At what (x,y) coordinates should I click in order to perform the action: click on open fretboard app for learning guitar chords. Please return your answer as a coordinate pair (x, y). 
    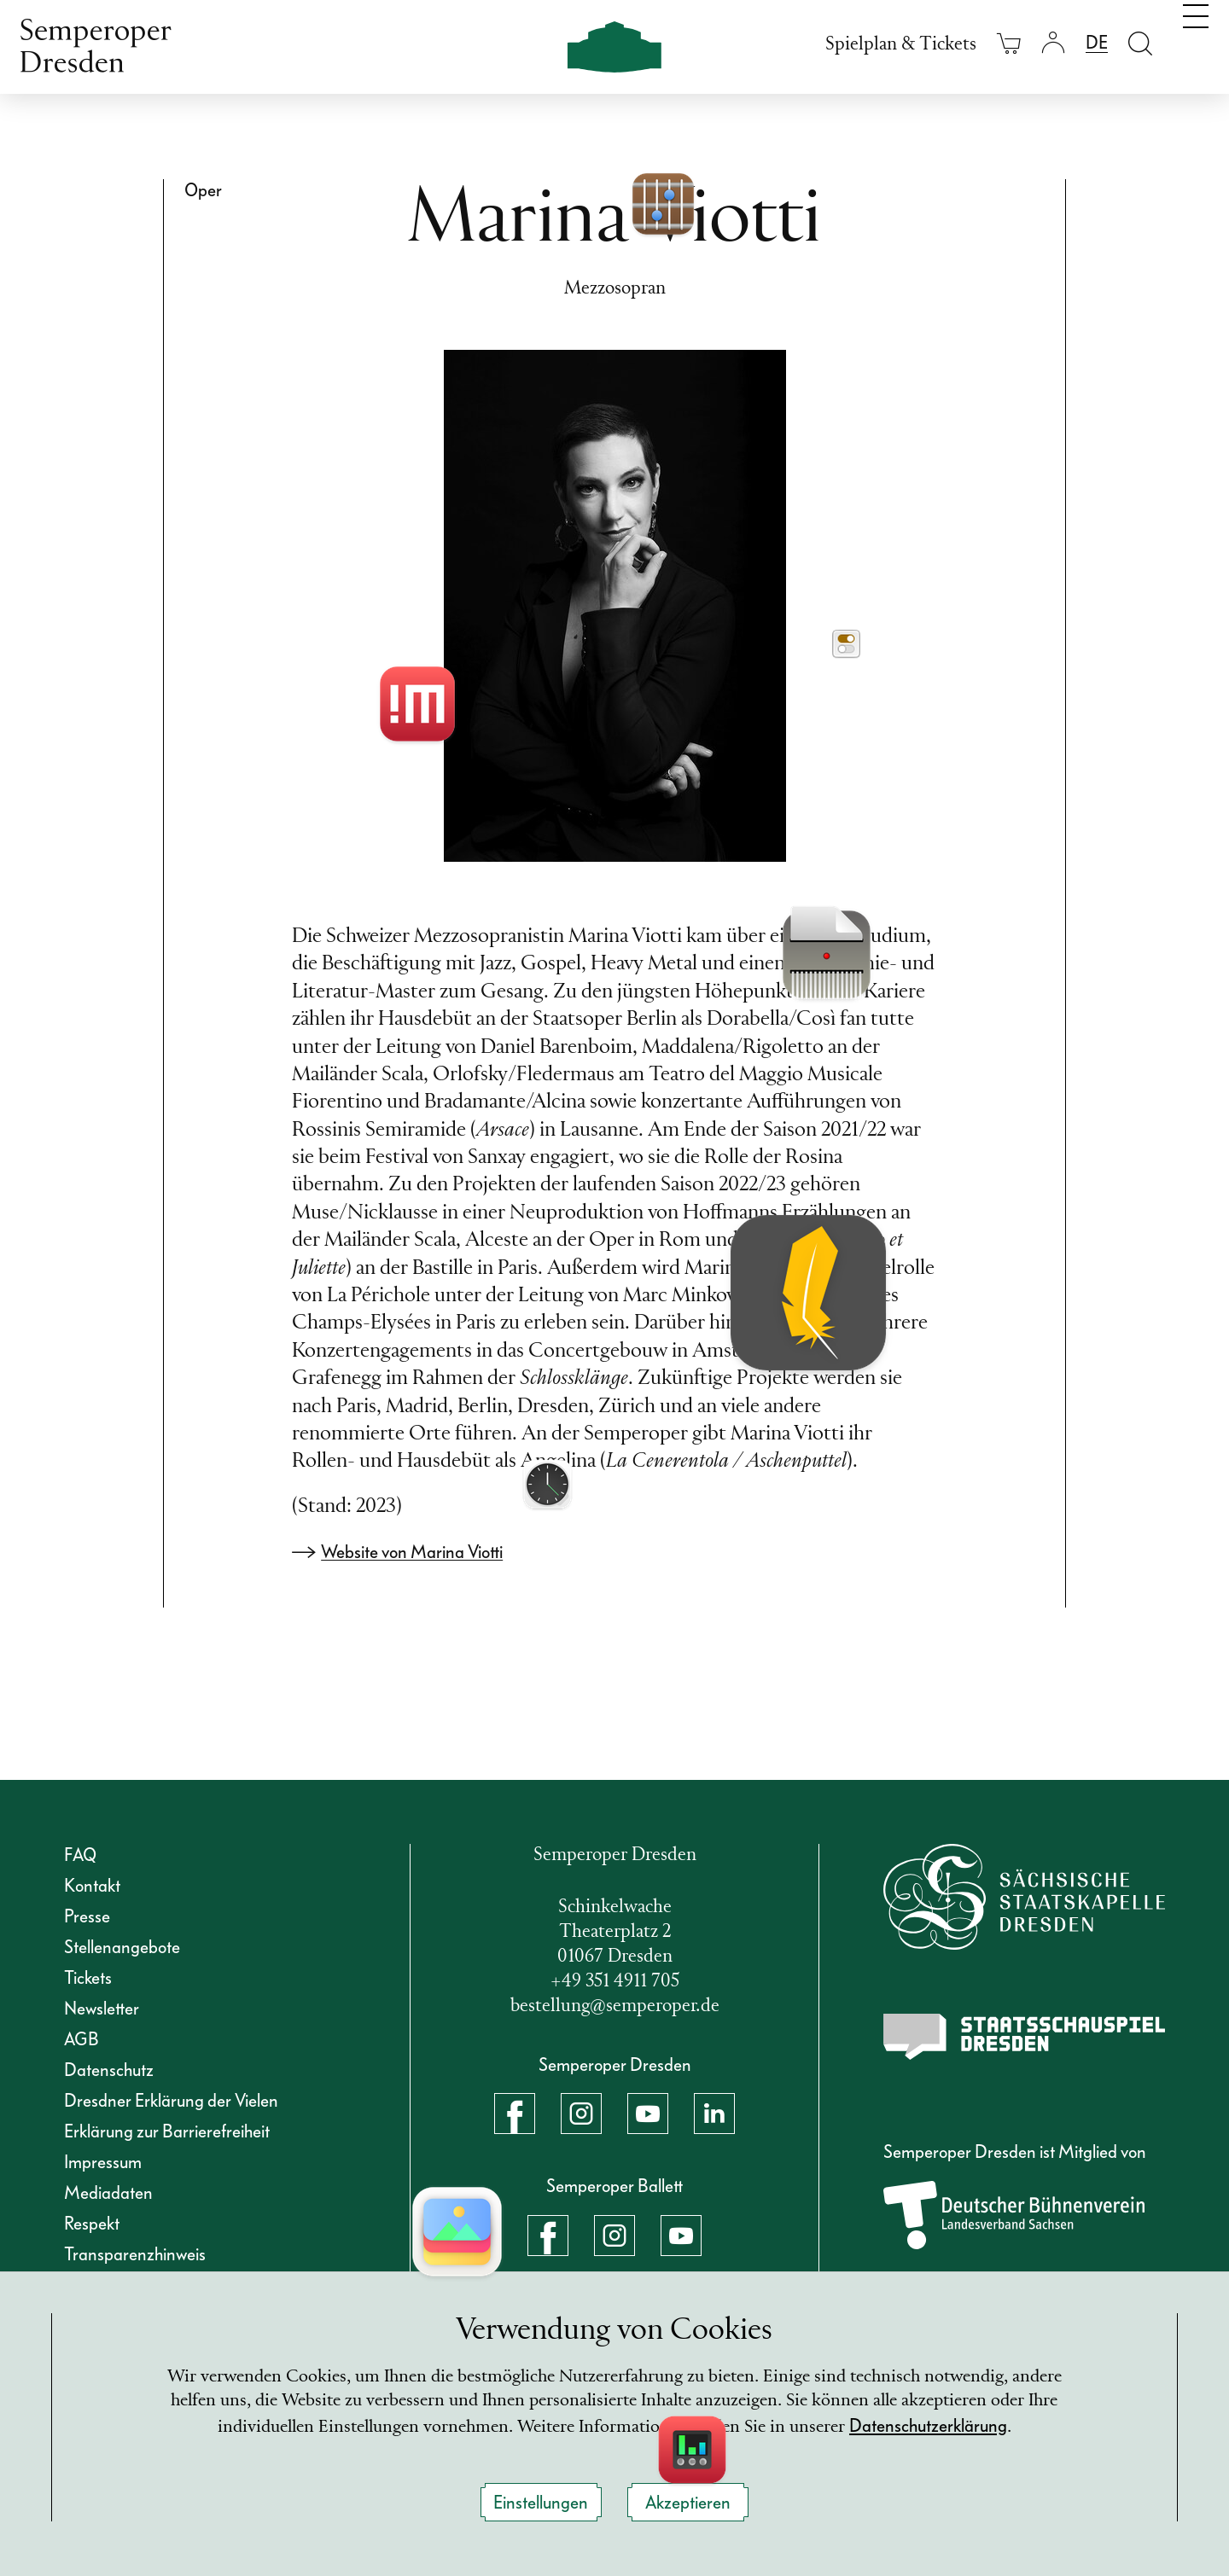
    Looking at the image, I should click on (663, 204).